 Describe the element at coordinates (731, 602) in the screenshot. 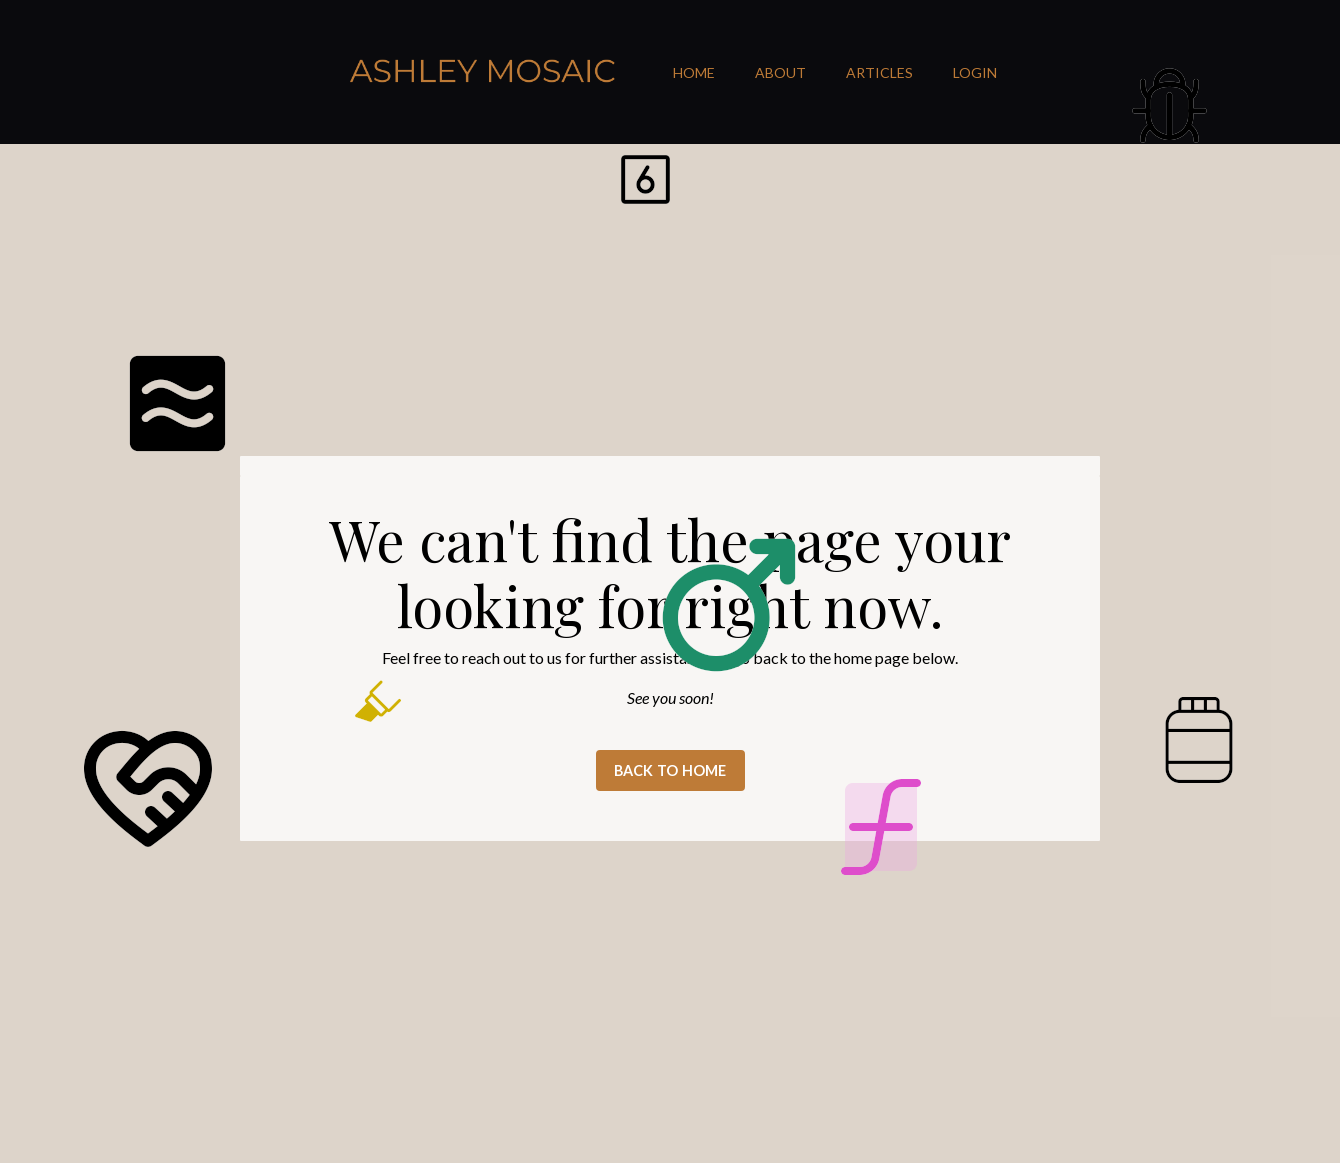

I see `indicates male gender selection` at that location.